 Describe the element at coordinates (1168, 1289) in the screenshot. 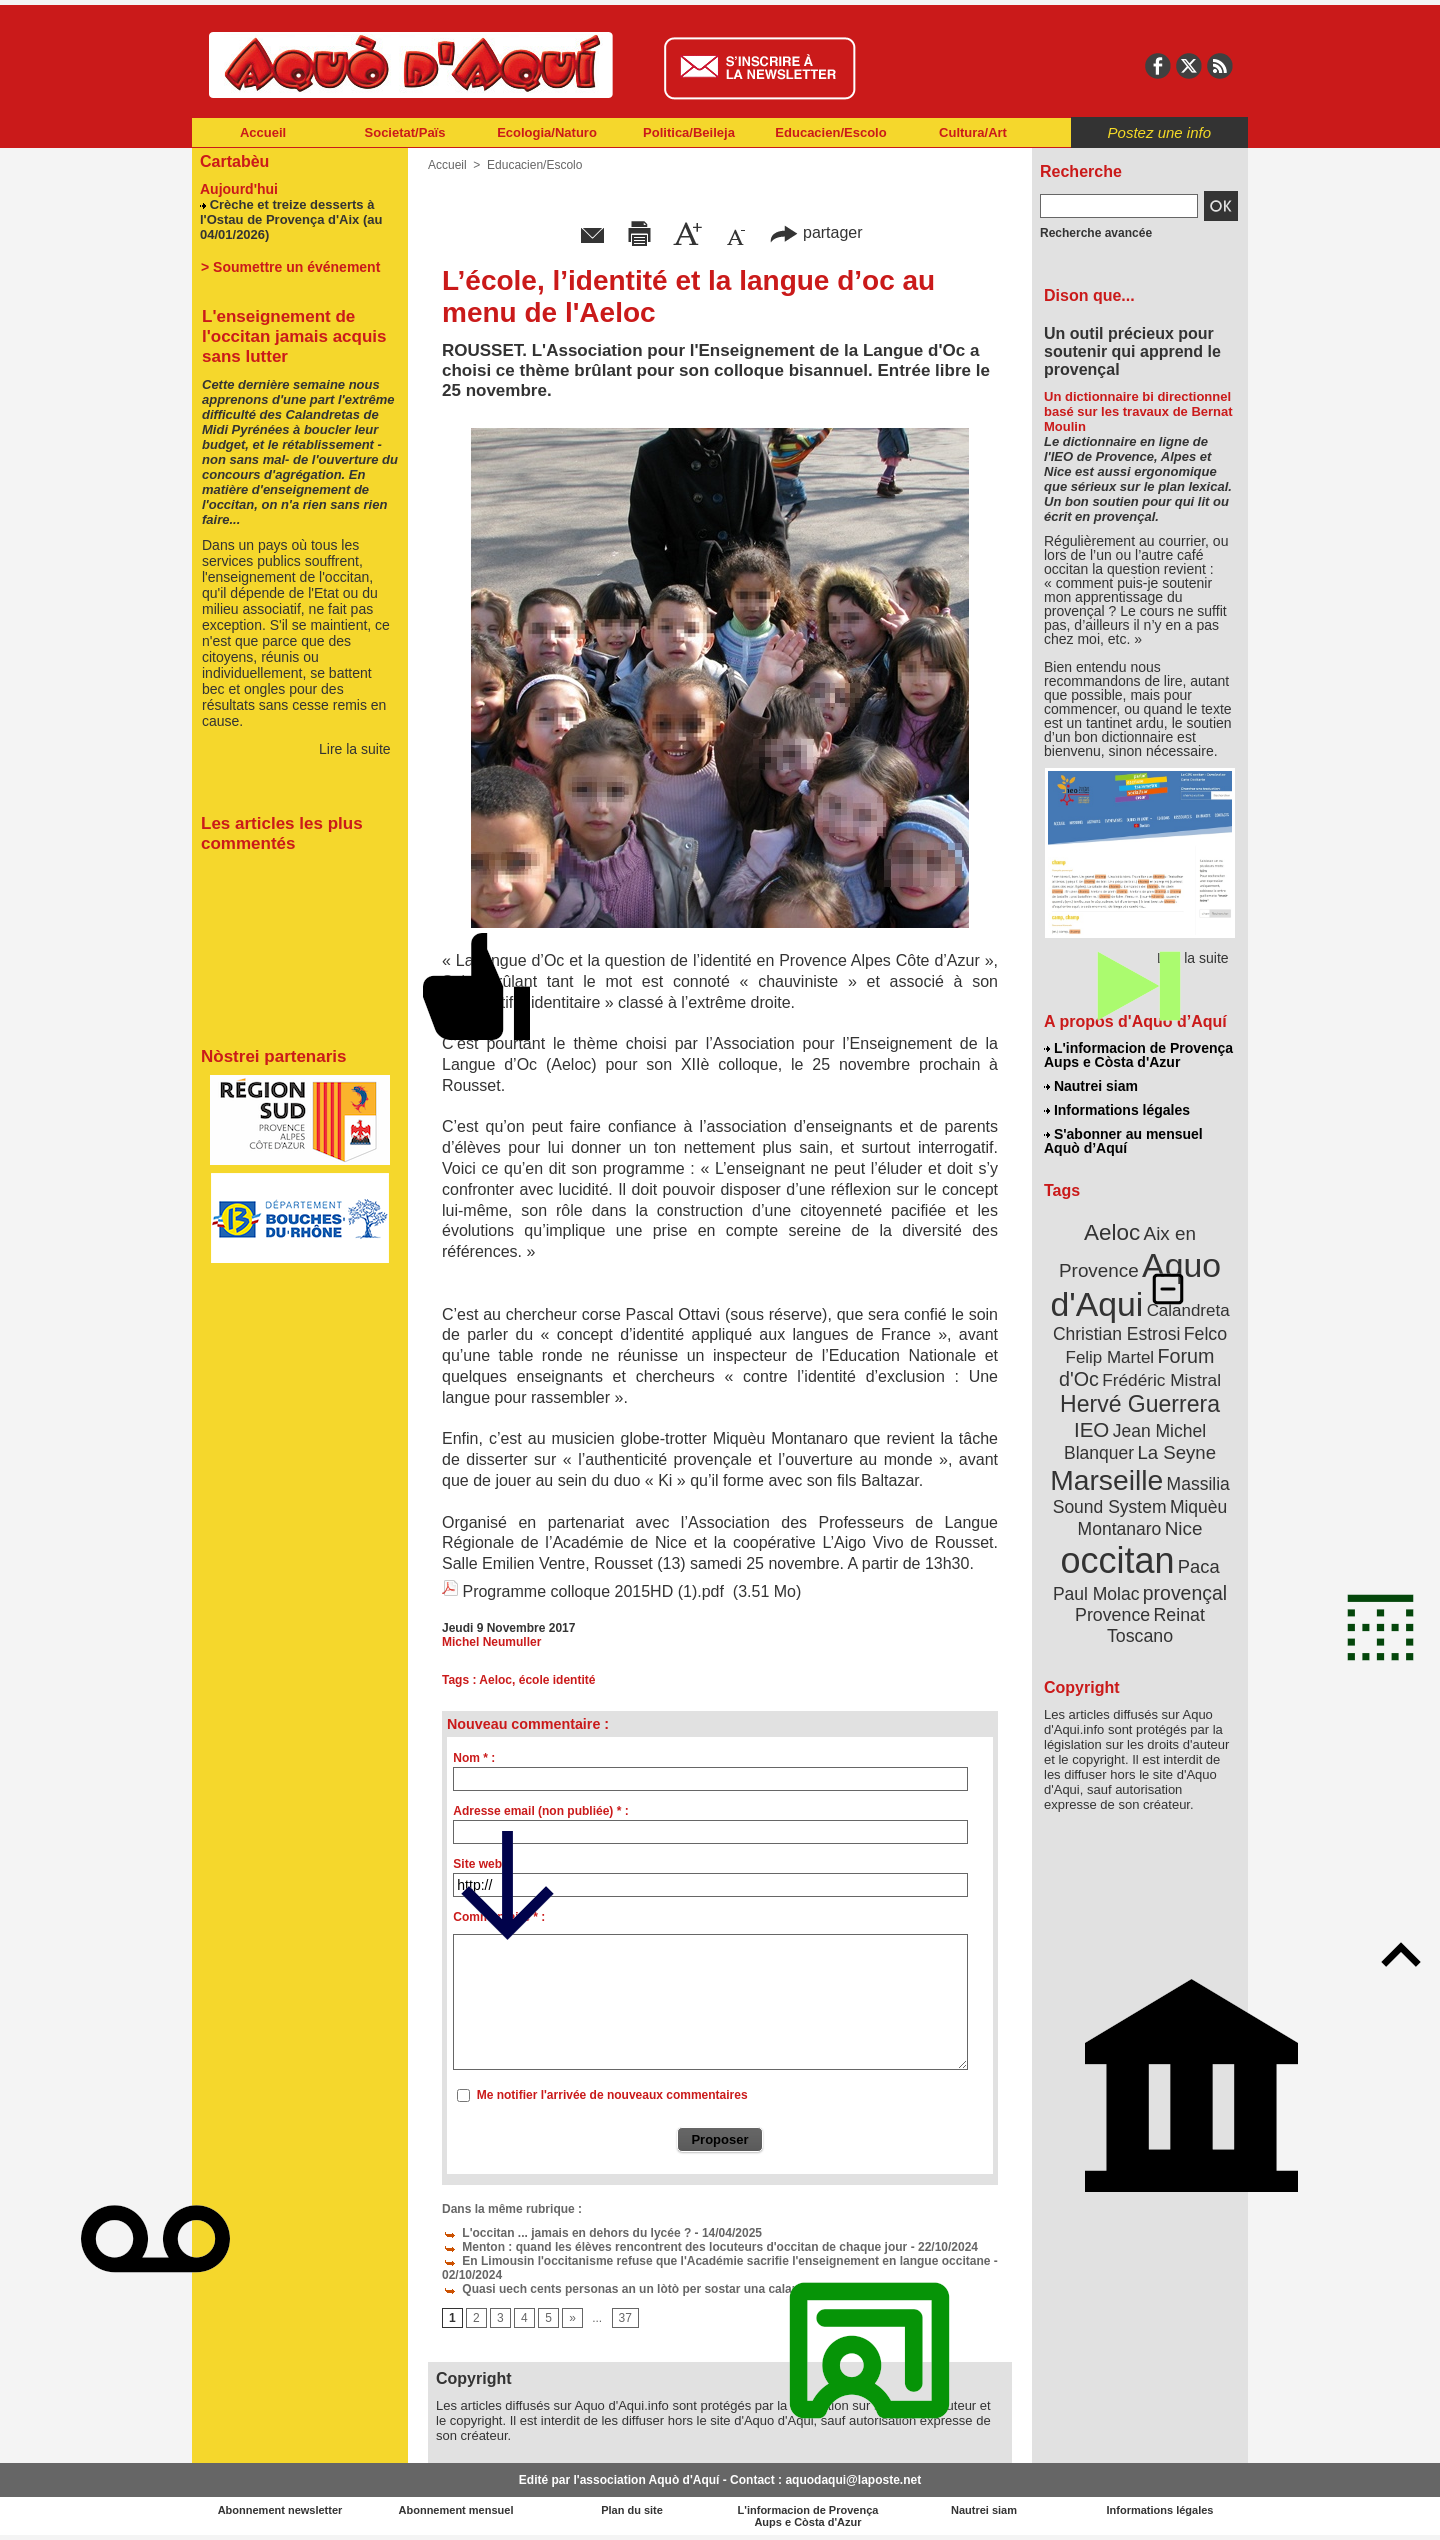

I see `collapse or minimize a section` at that location.